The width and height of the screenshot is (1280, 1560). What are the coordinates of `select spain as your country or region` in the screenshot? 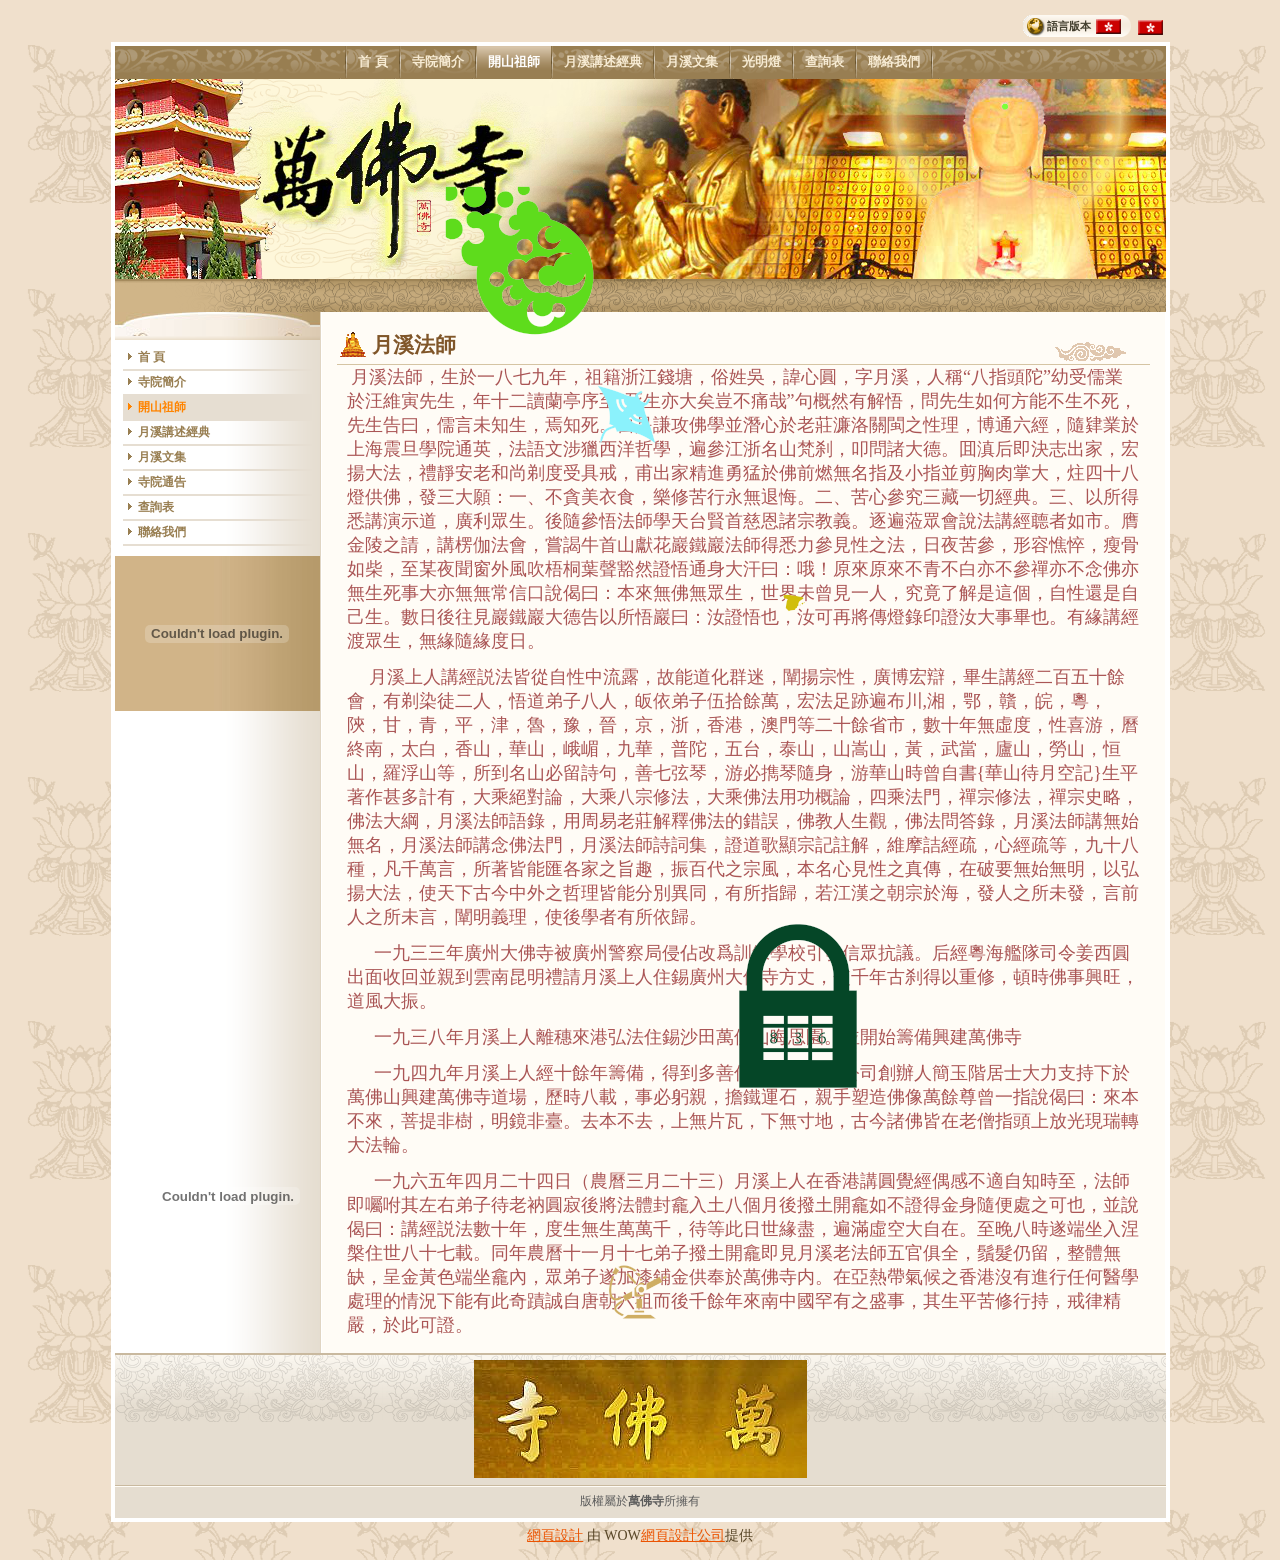 It's located at (794, 603).